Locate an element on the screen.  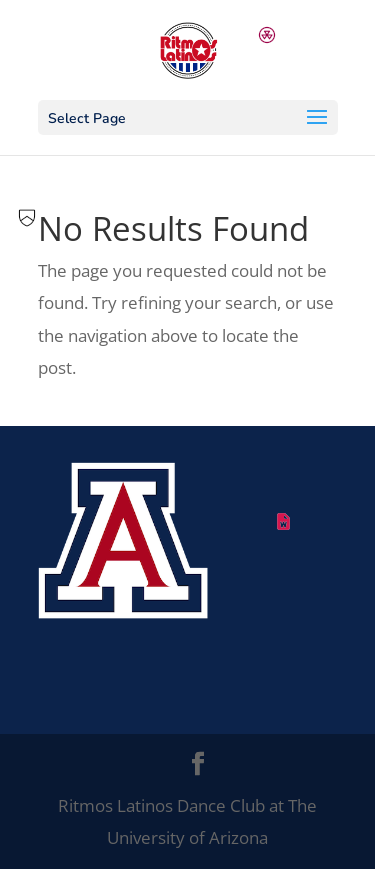
open a Microsoft Word document is located at coordinates (283, 521).